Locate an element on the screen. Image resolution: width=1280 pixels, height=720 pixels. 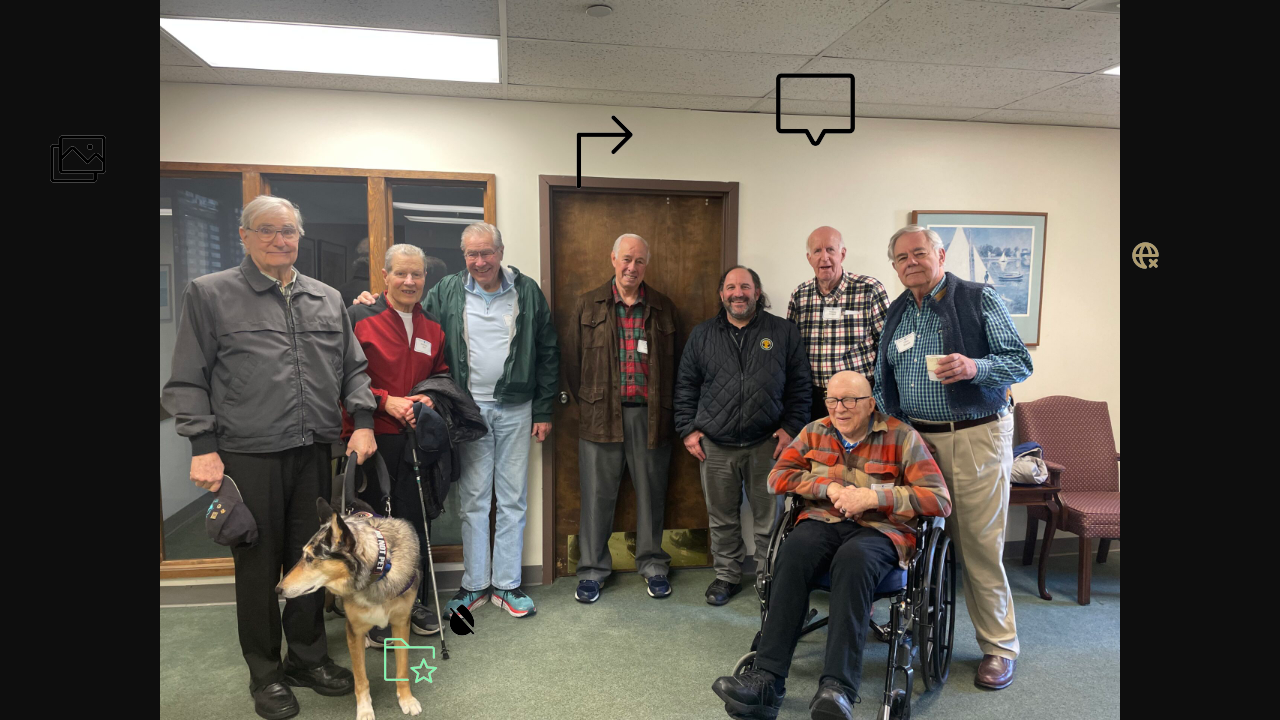
disable water or liquid features is located at coordinates (462, 621).